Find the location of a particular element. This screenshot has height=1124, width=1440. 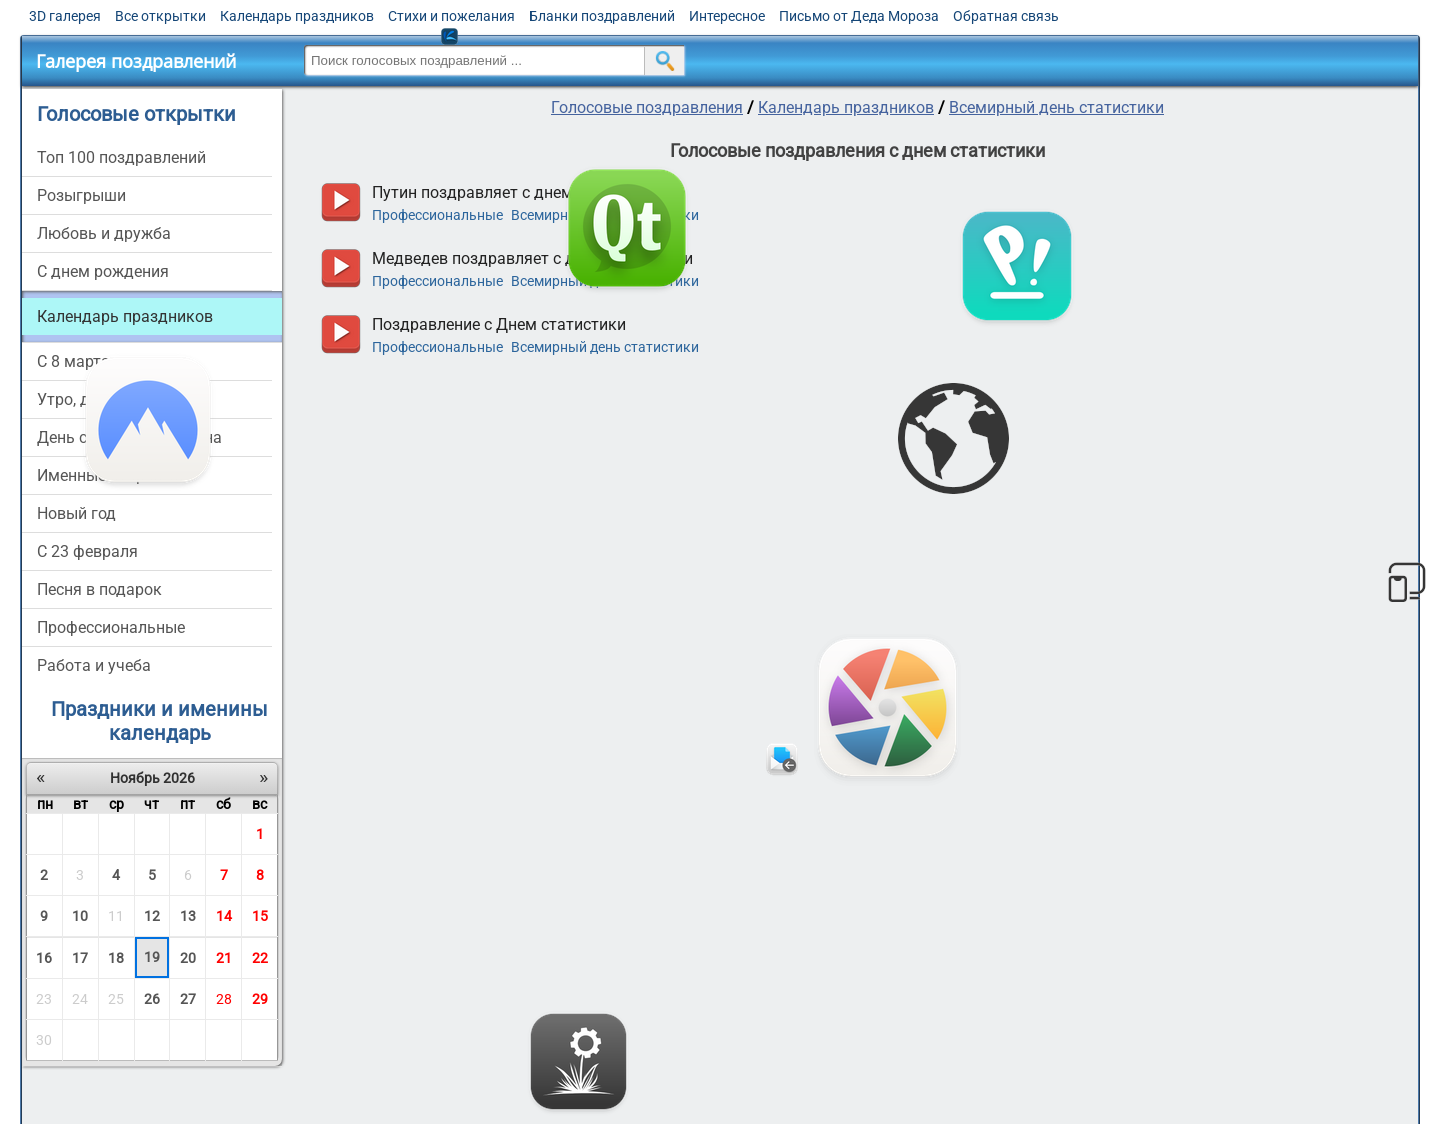

open wicked engine editor is located at coordinates (578, 1061).